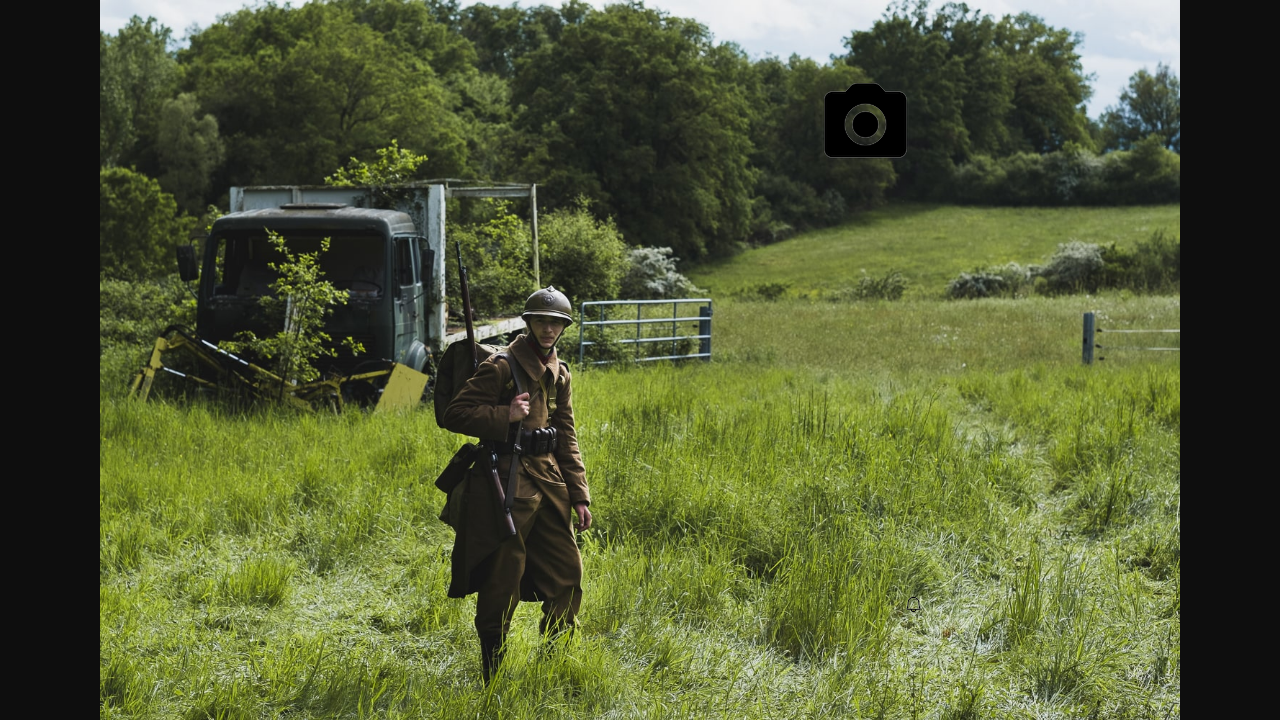 The width and height of the screenshot is (1280, 720). I want to click on view notifications, so click(913, 604).